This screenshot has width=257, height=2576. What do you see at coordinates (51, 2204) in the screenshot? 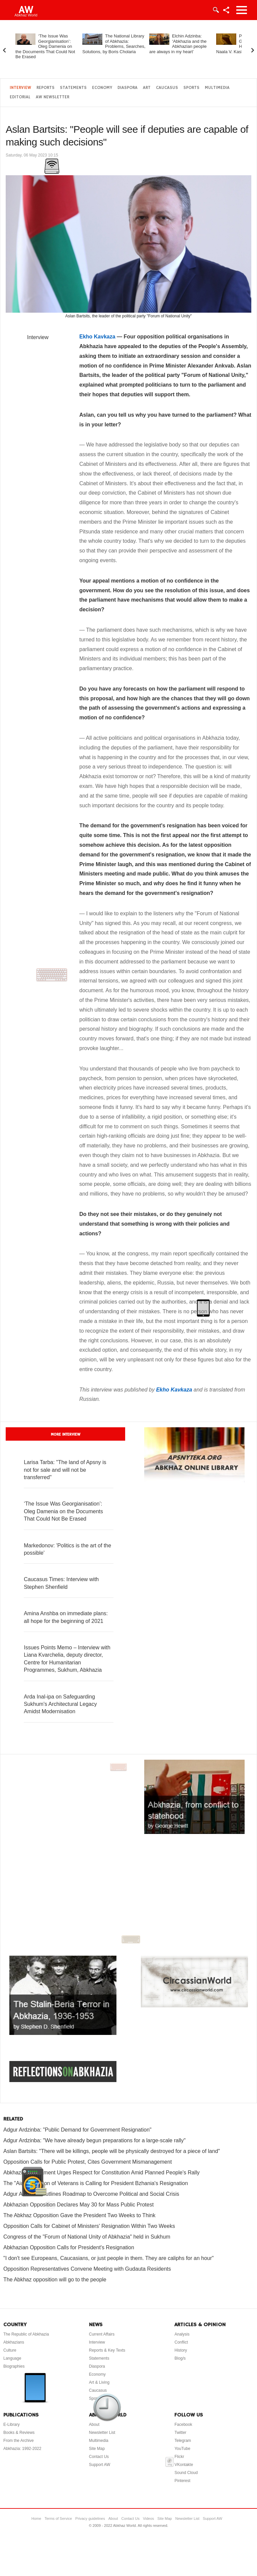
I see `represents an unrecognized or unknown file type` at bounding box center [51, 2204].